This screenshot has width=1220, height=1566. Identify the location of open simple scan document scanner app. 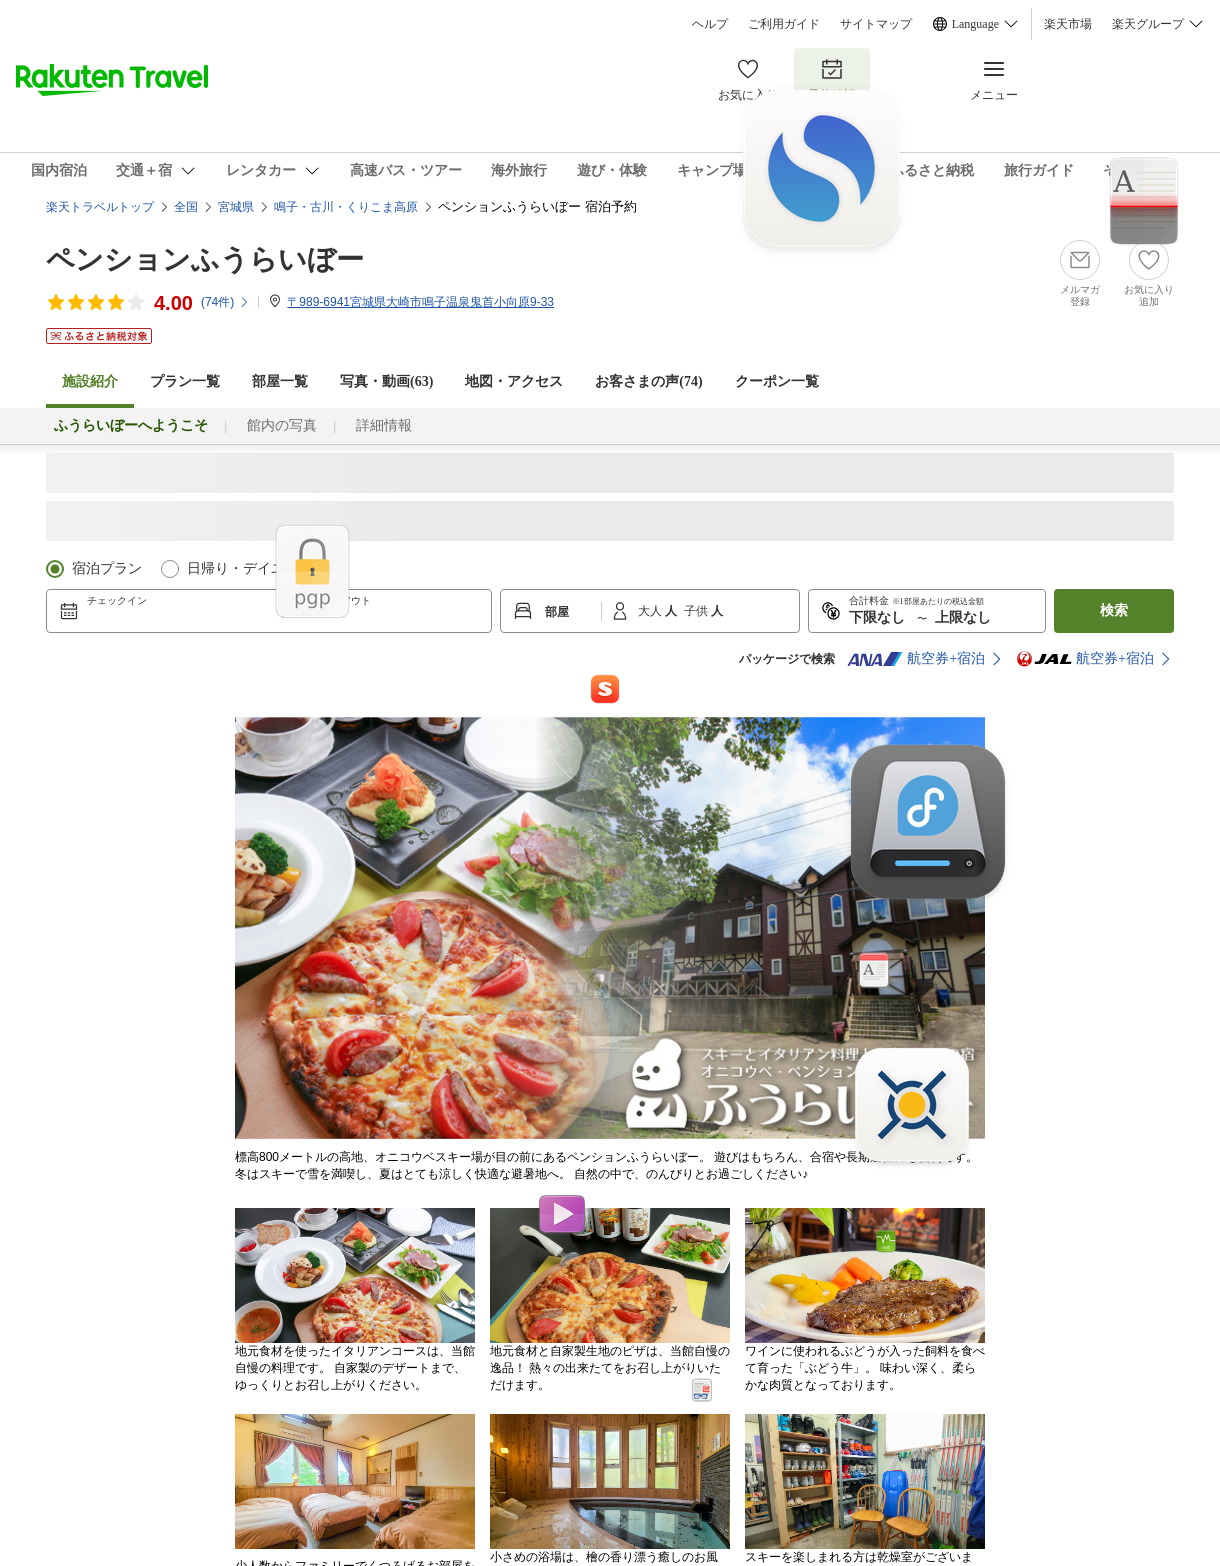
(1144, 201).